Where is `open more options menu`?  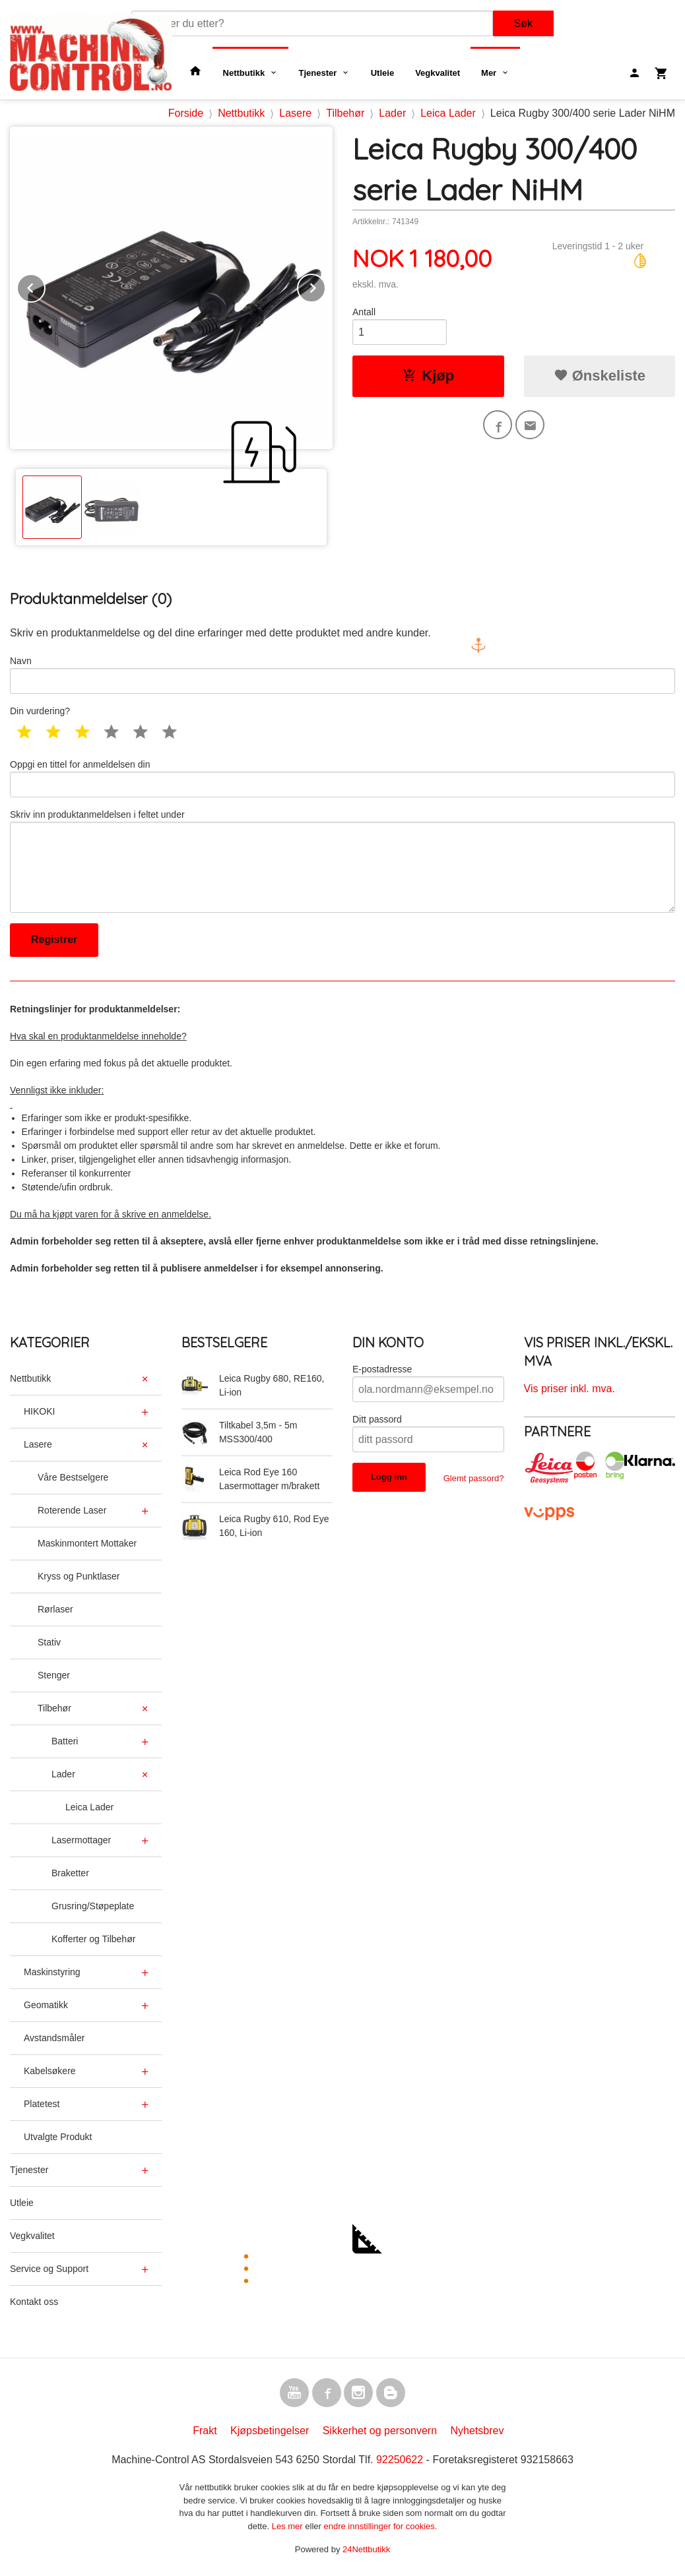
open more options menu is located at coordinates (246, 2269).